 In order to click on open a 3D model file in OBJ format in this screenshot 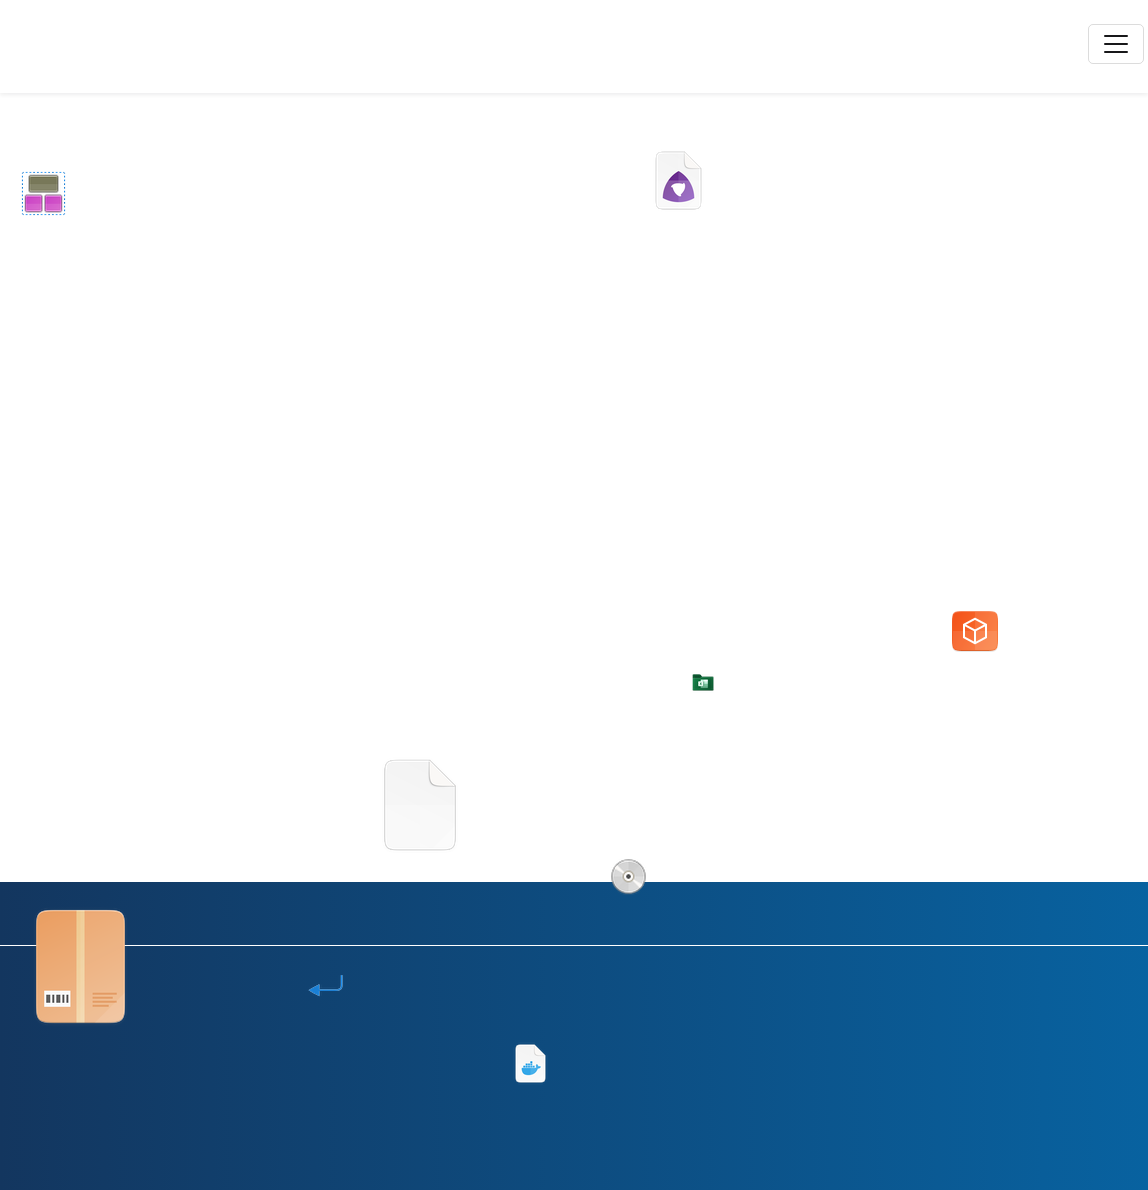, I will do `click(975, 630)`.